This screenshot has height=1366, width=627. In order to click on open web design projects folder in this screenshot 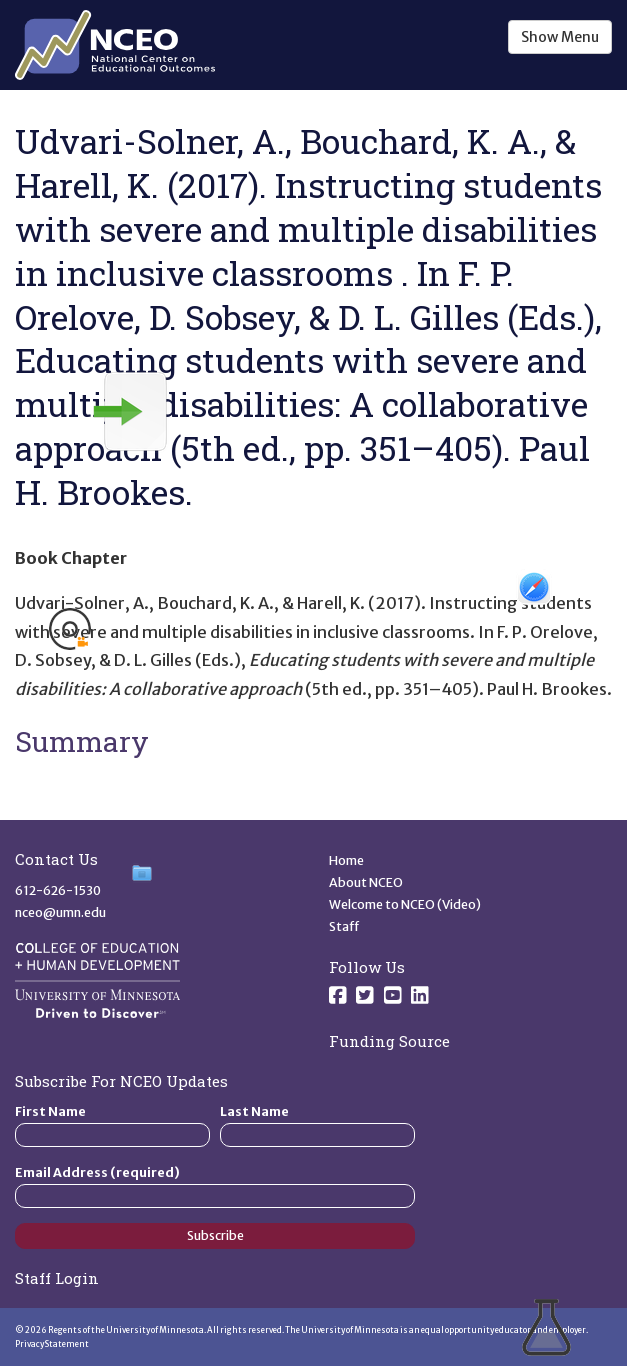, I will do `click(142, 873)`.